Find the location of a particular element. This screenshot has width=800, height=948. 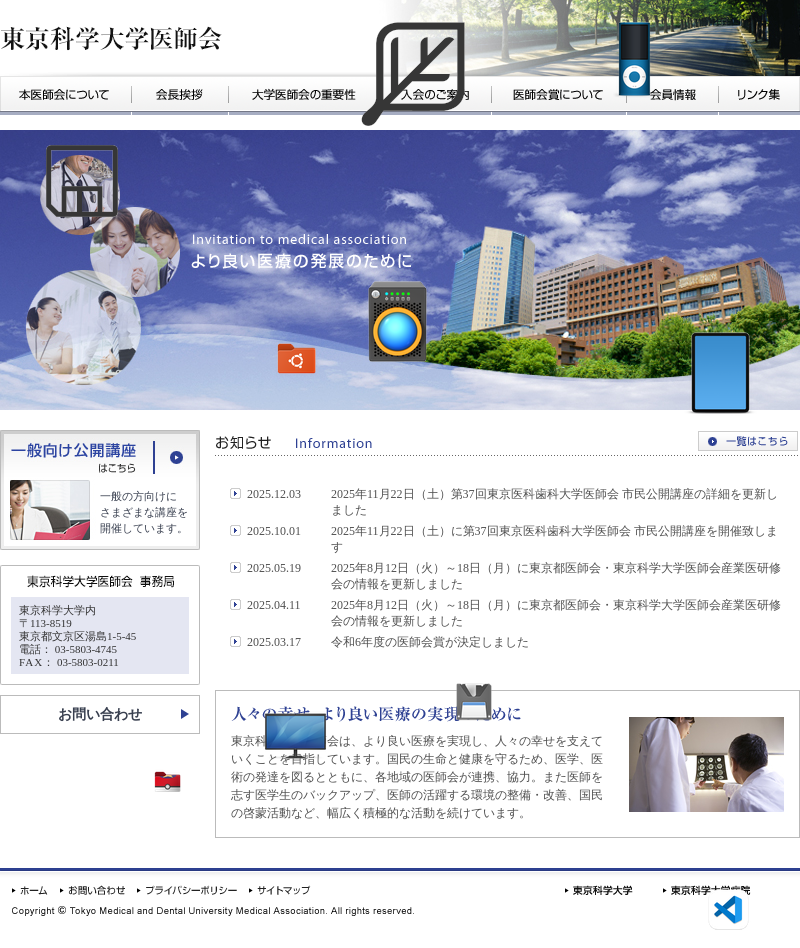

access superdisk or floppy drive storage is located at coordinates (474, 702).